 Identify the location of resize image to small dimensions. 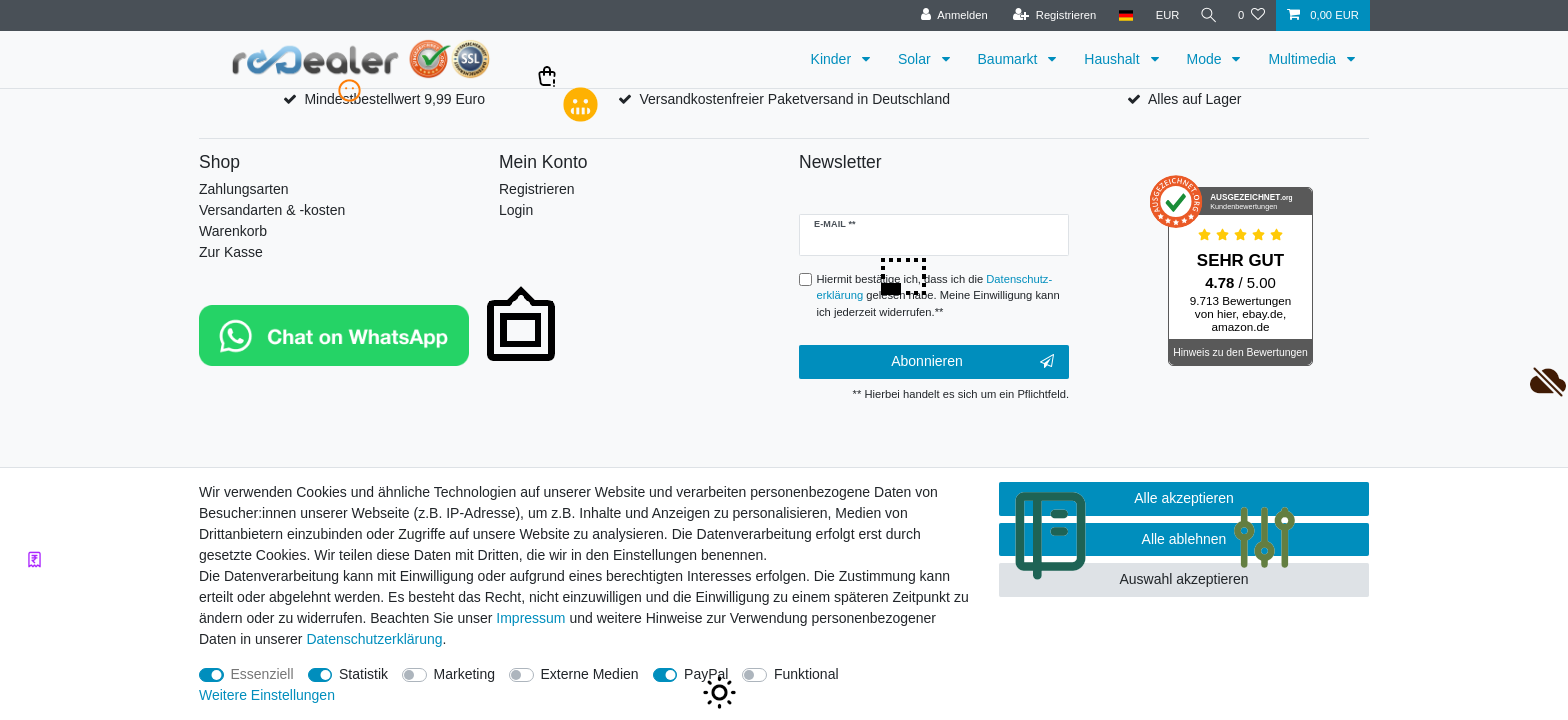
(903, 276).